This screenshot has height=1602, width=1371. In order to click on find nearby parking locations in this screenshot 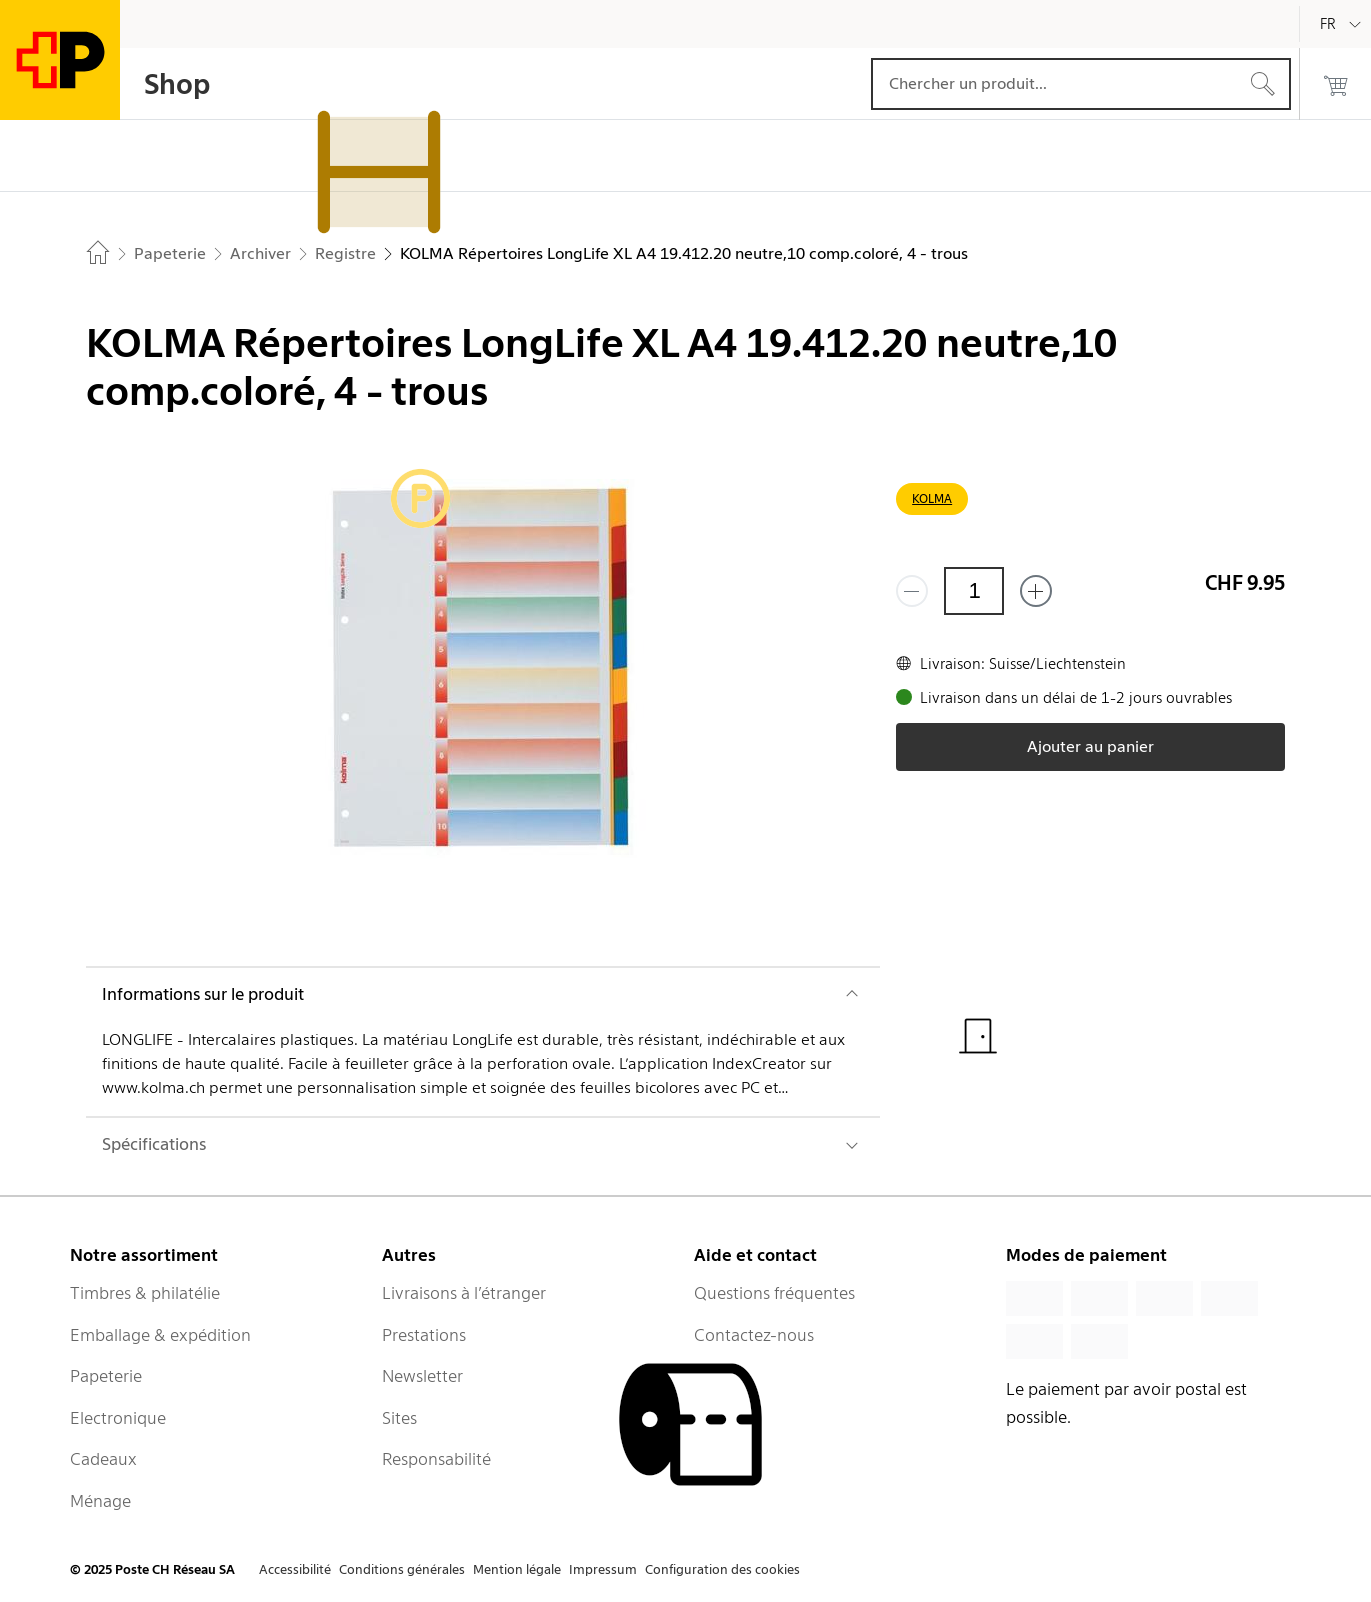, I will do `click(420, 498)`.